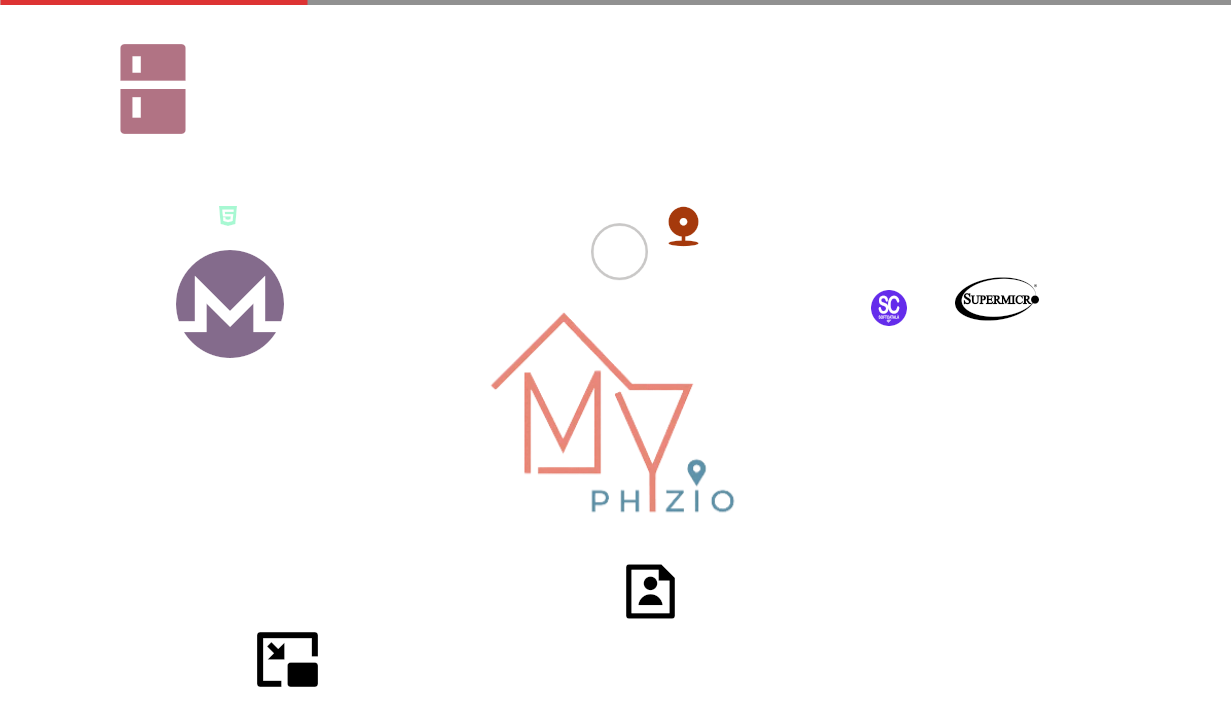 The image size is (1231, 720). What do you see at coordinates (889, 308) in the screenshot?
I see `visit the Softcatalà website or app` at bounding box center [889, 308].